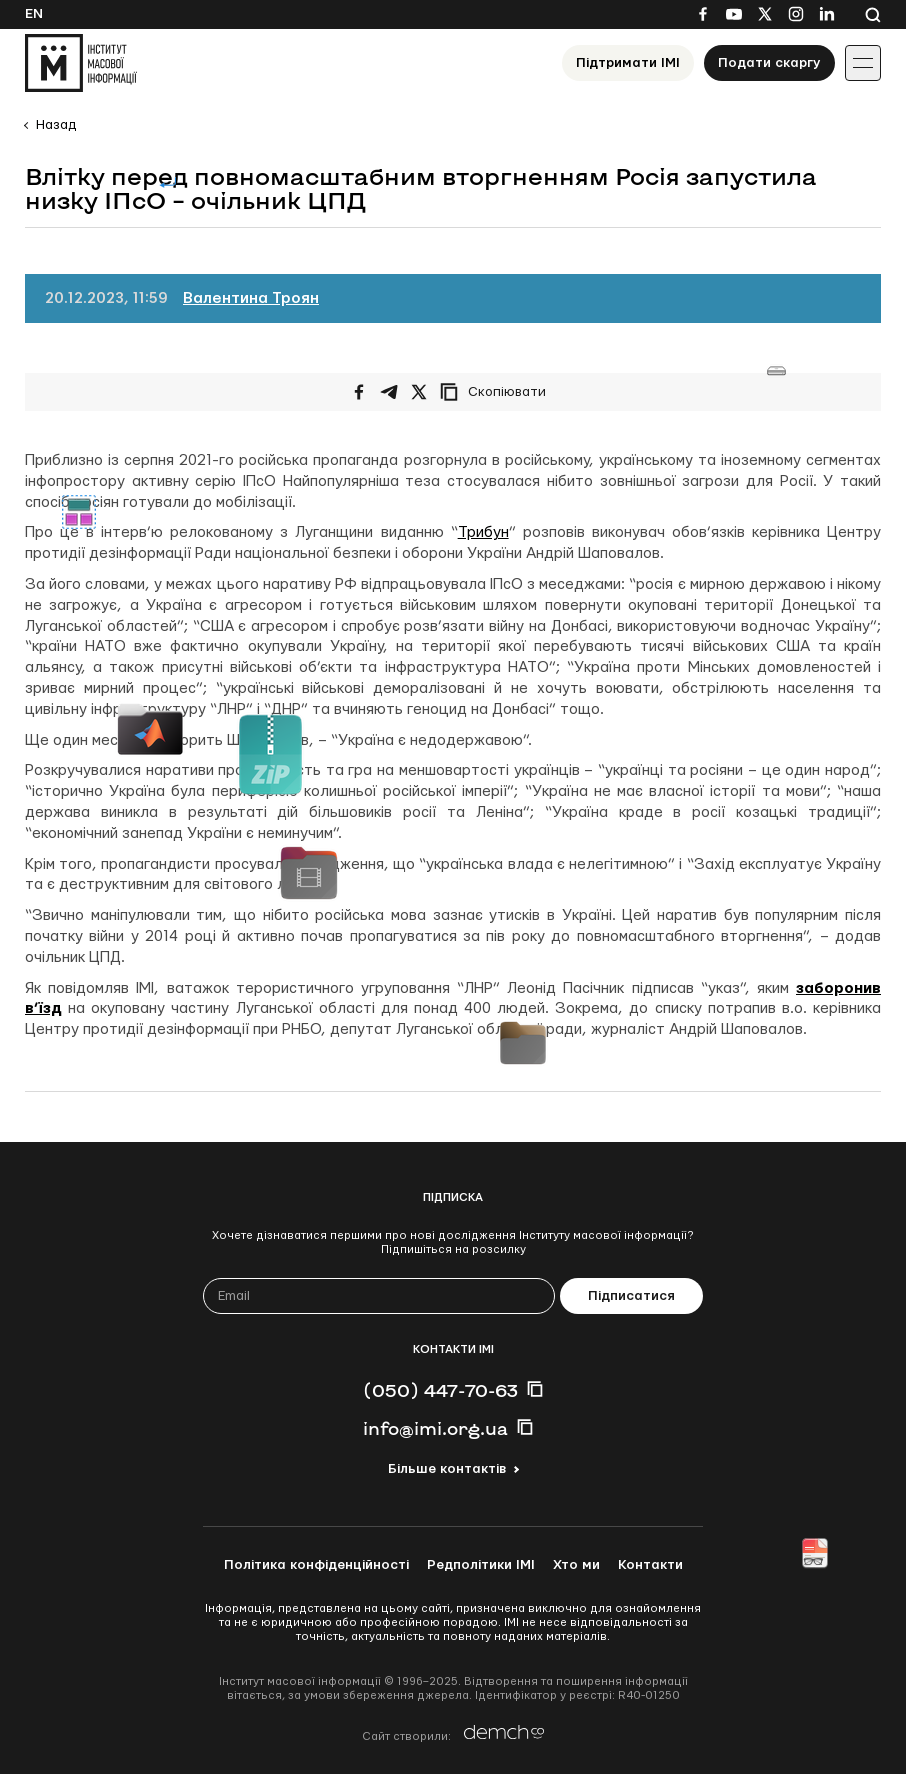 The width and height of the screenshot is (906, 1774). I want to click on open your videos folder, so click(309, 873).